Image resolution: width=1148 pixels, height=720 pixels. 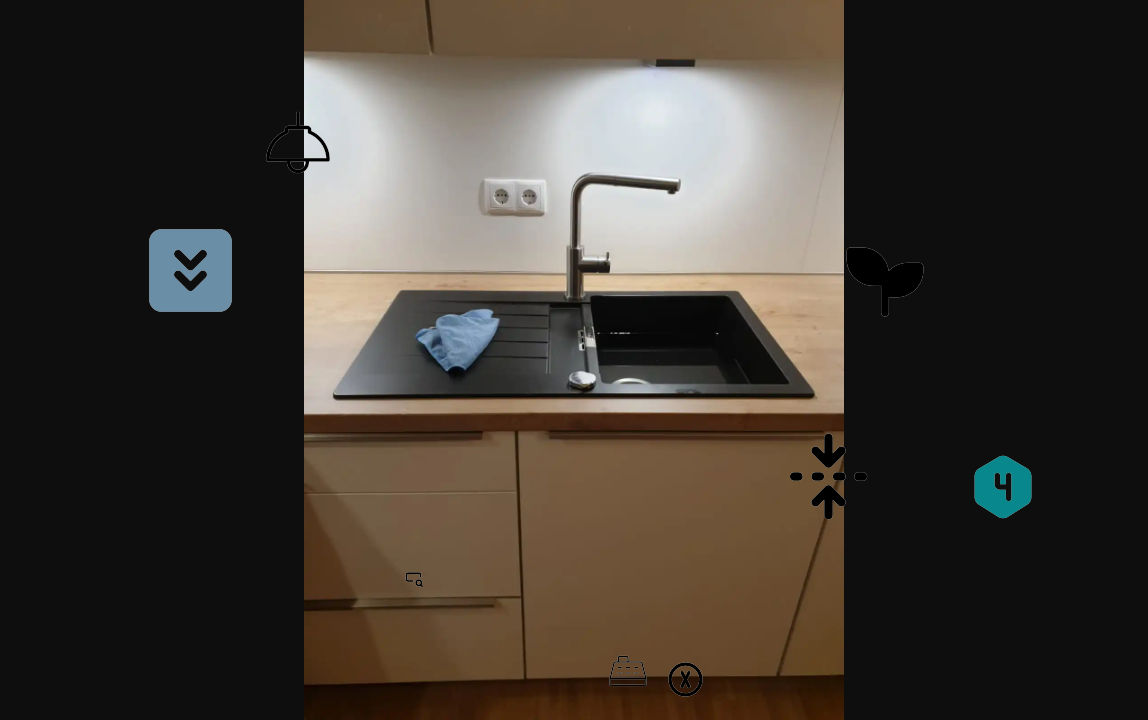 I want to click on step 4 in a multi-step process, so click(x=1003, y=487).